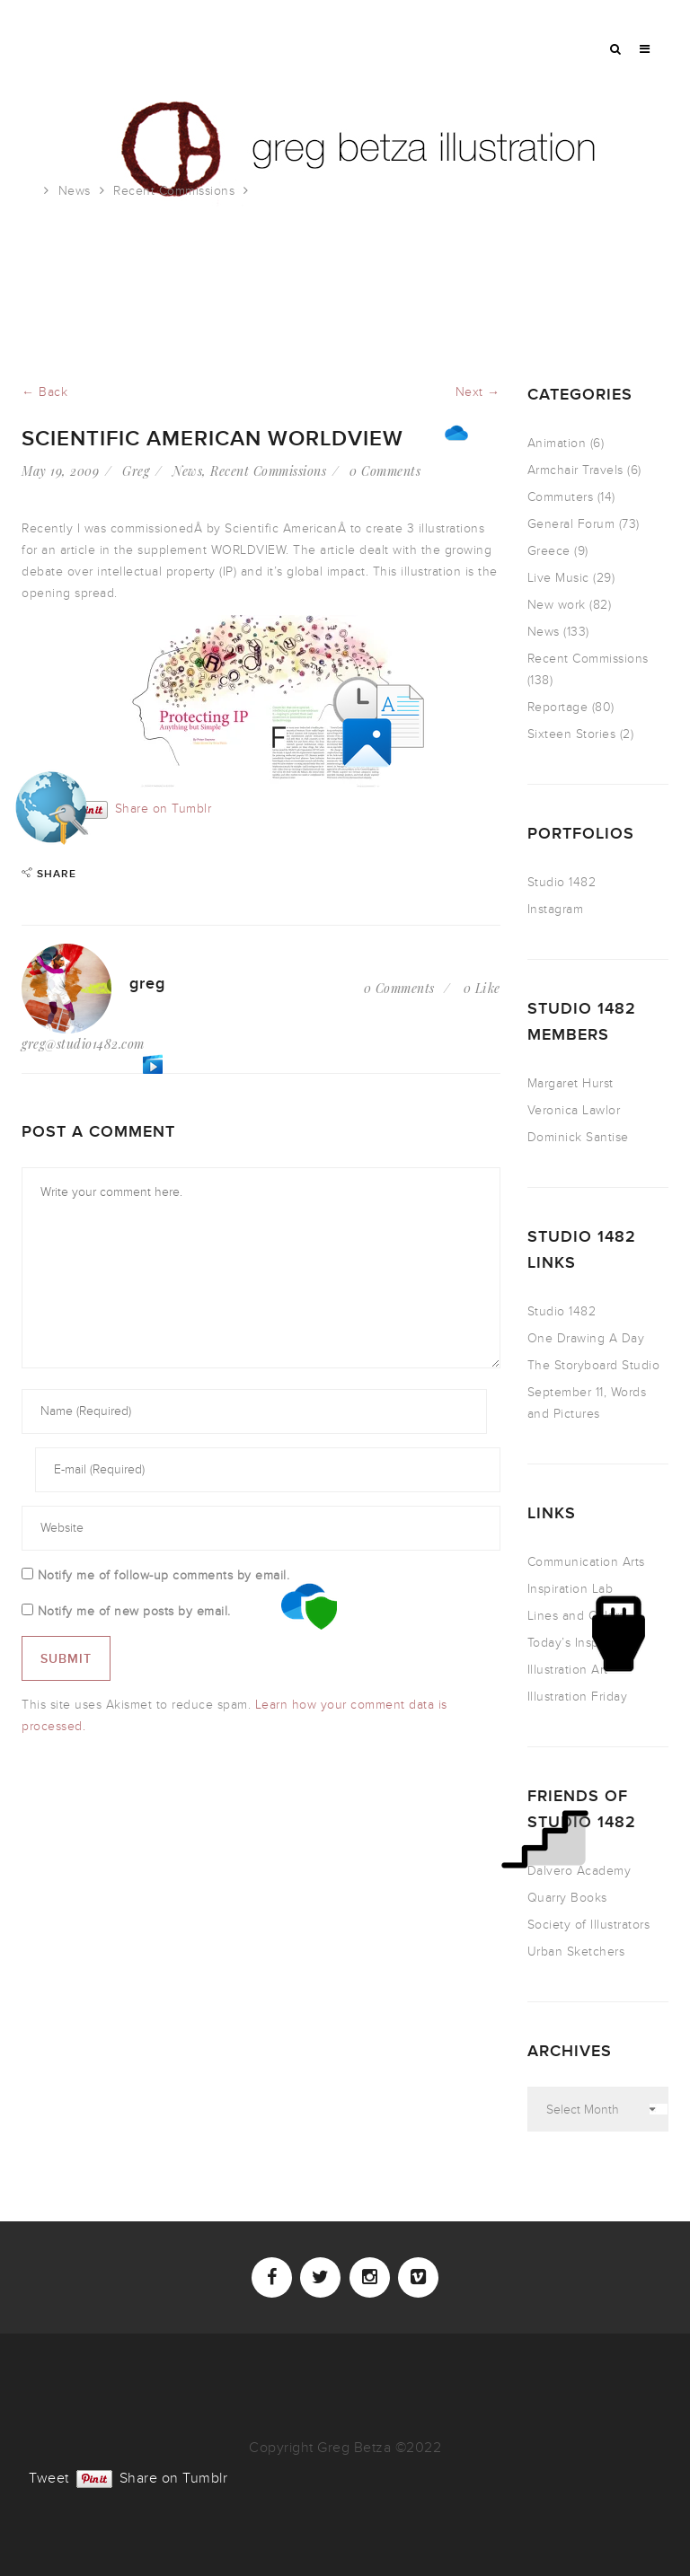 The image size is (690, 2576). What do you see at coordinates (456, 433) in the screenshot?
I see `Microsoft OneDrive cloud storage status indicator` at bounding box center [456, 433].